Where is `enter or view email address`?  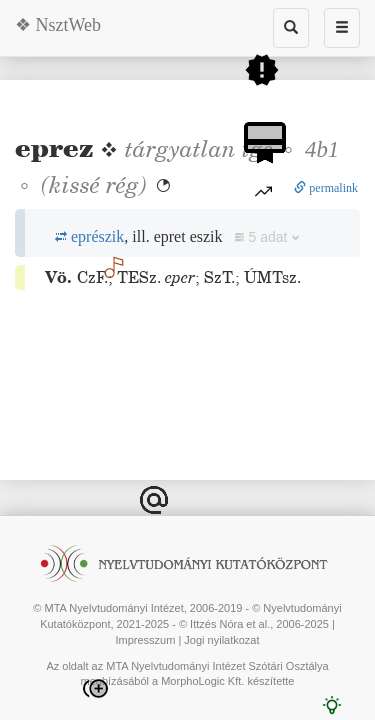
enter or view email address is located at coordinates (154, 500).